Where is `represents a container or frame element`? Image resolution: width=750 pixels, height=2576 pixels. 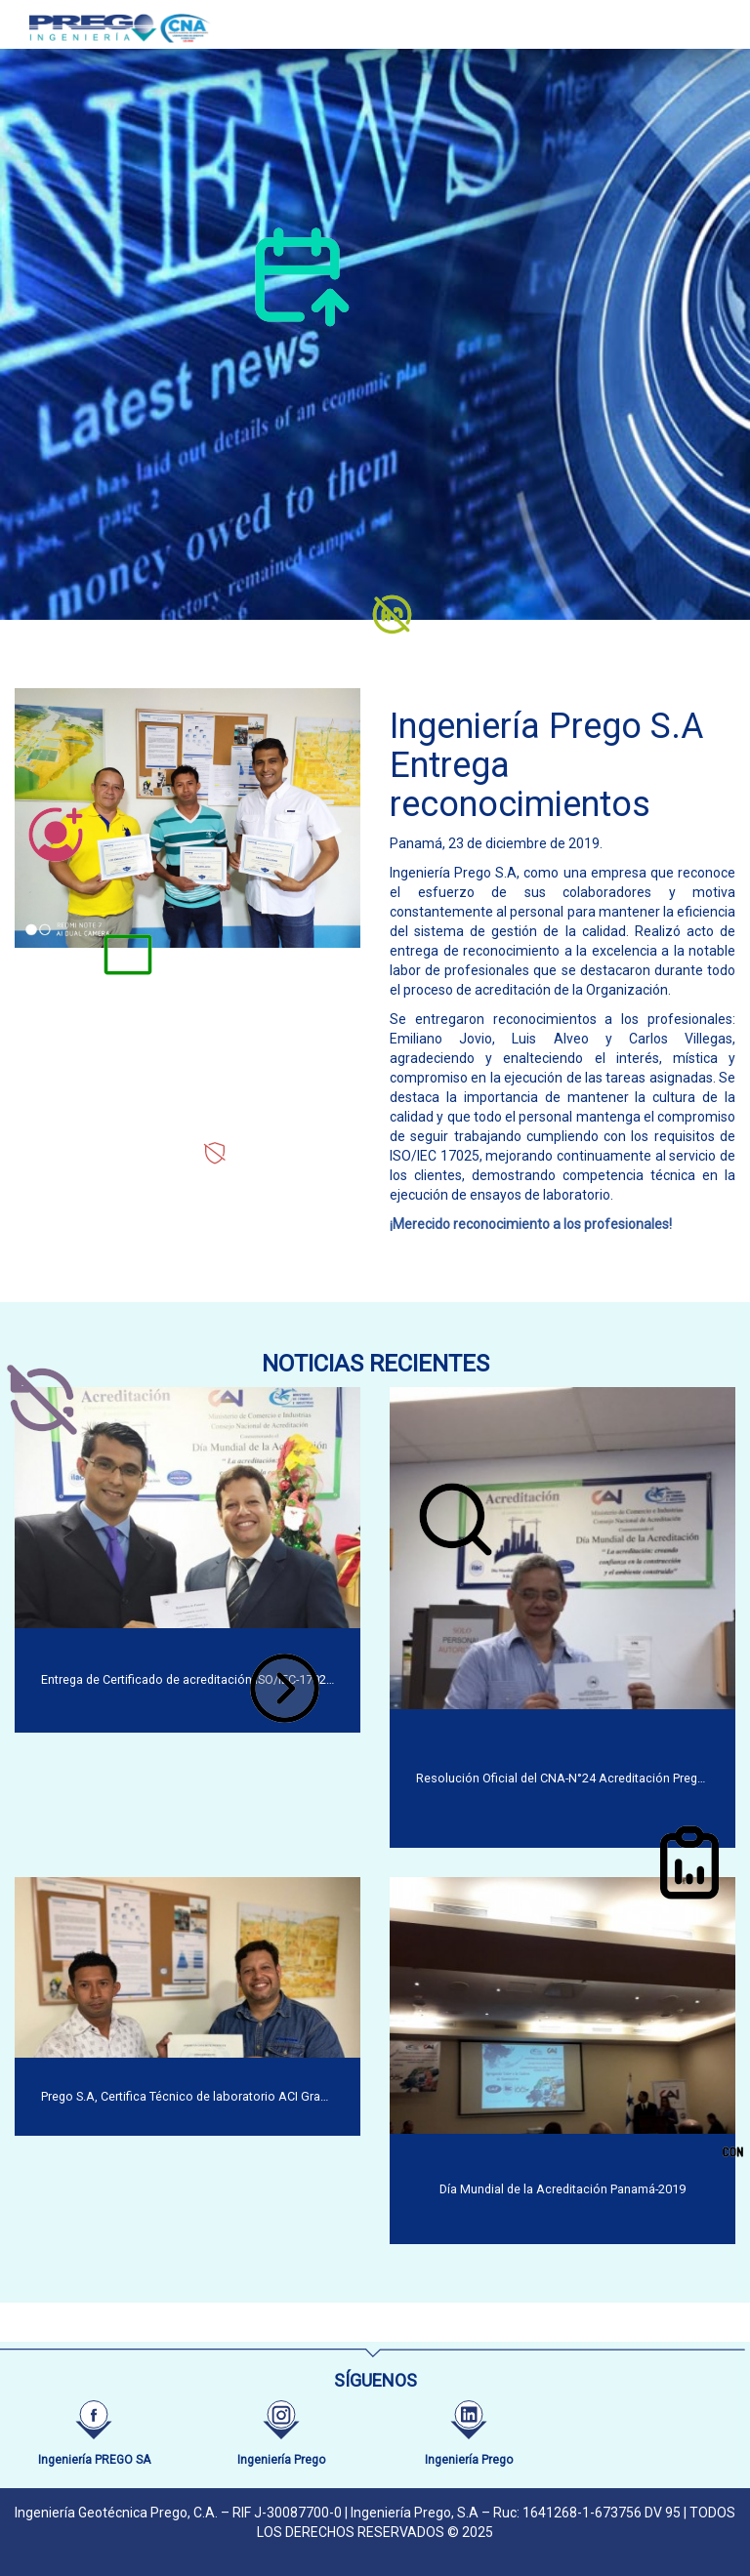
represents a container or frame element is located at coordinates (128, 955).